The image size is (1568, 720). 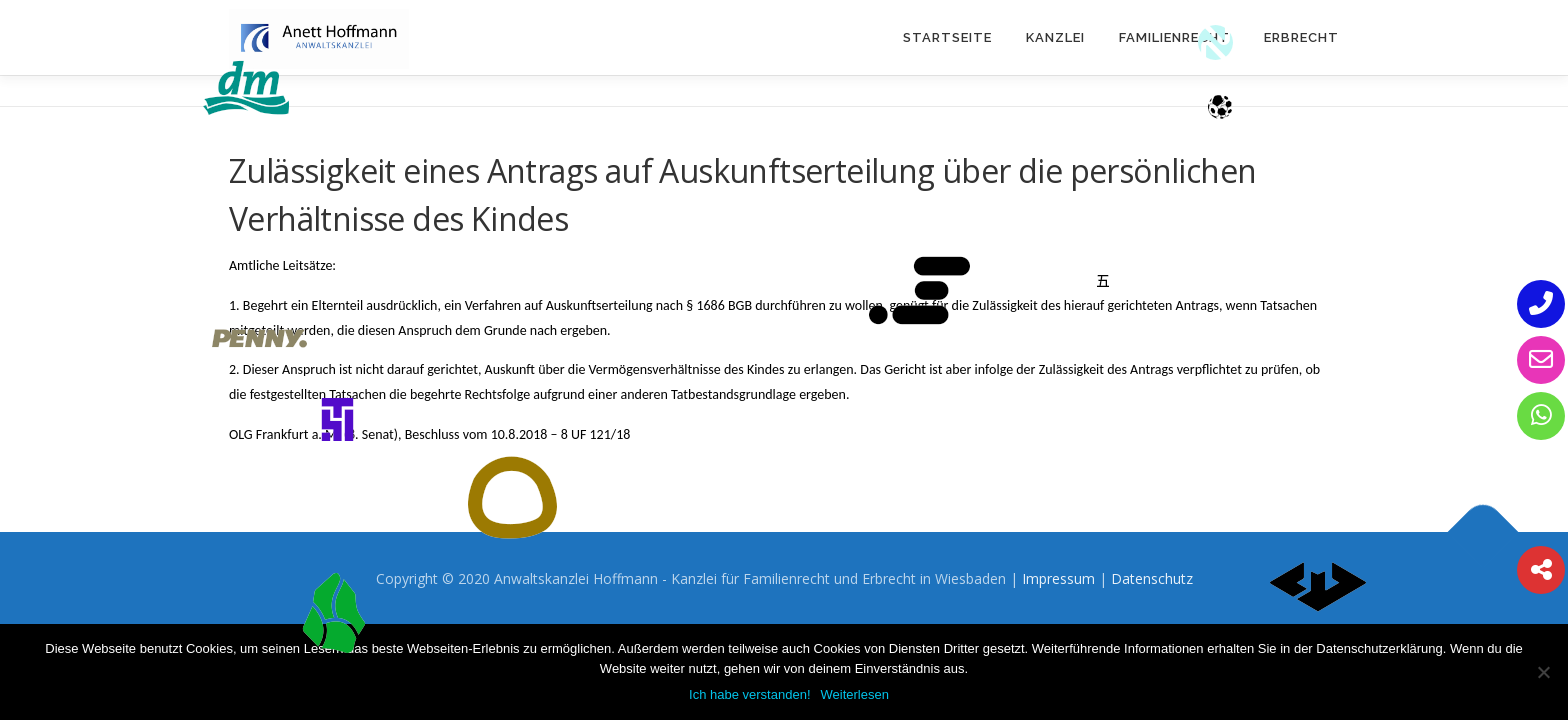 What do you see at coordinates (1215, 42) in the screenshot?
I see `novu notification infrastructure logo` at bounding box center [1215, 42].